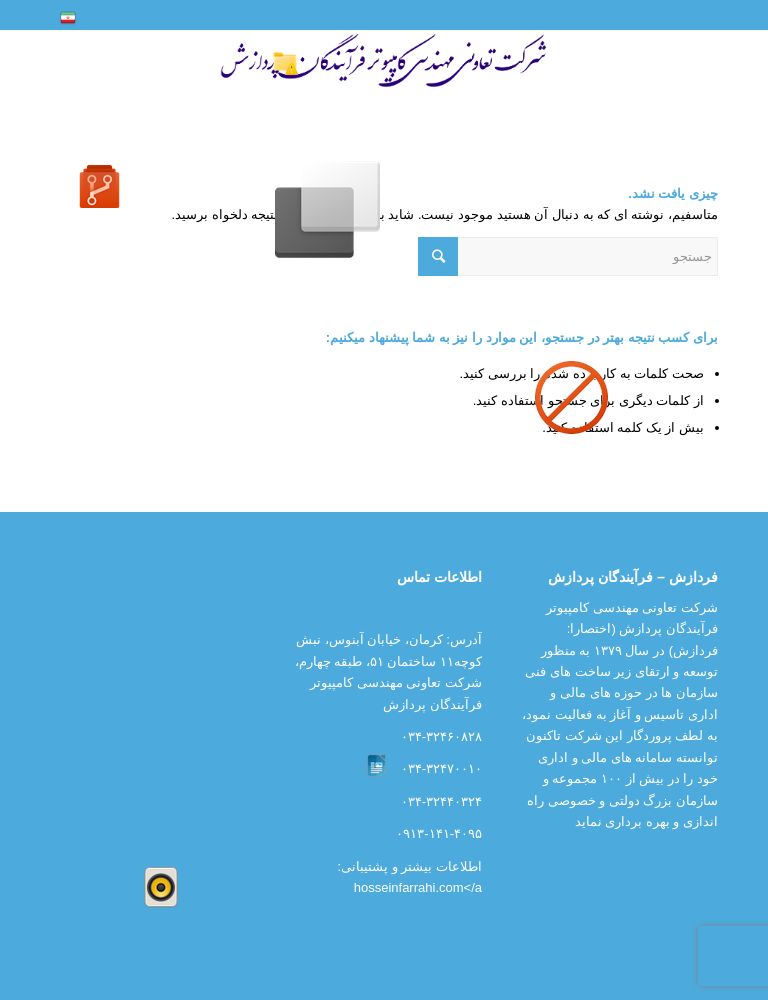 This screenshot has height=1000, width=768. I want to click on open rhythmbox music player, so click(161, 887).